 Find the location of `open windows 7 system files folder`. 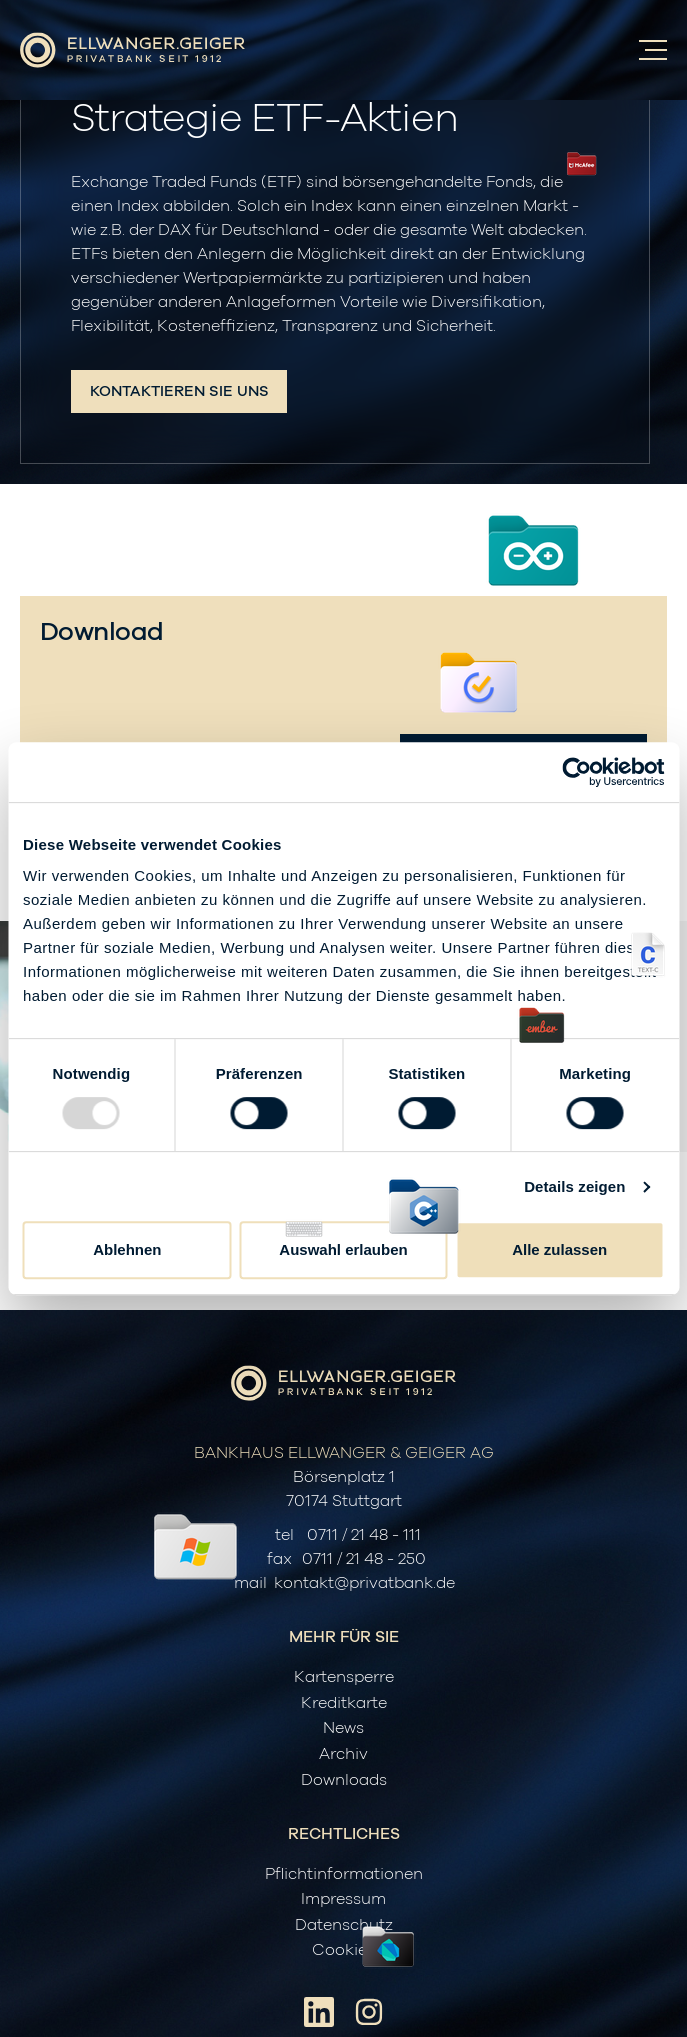

open windows 7 system files folder is located at coordinates (195, 1549).